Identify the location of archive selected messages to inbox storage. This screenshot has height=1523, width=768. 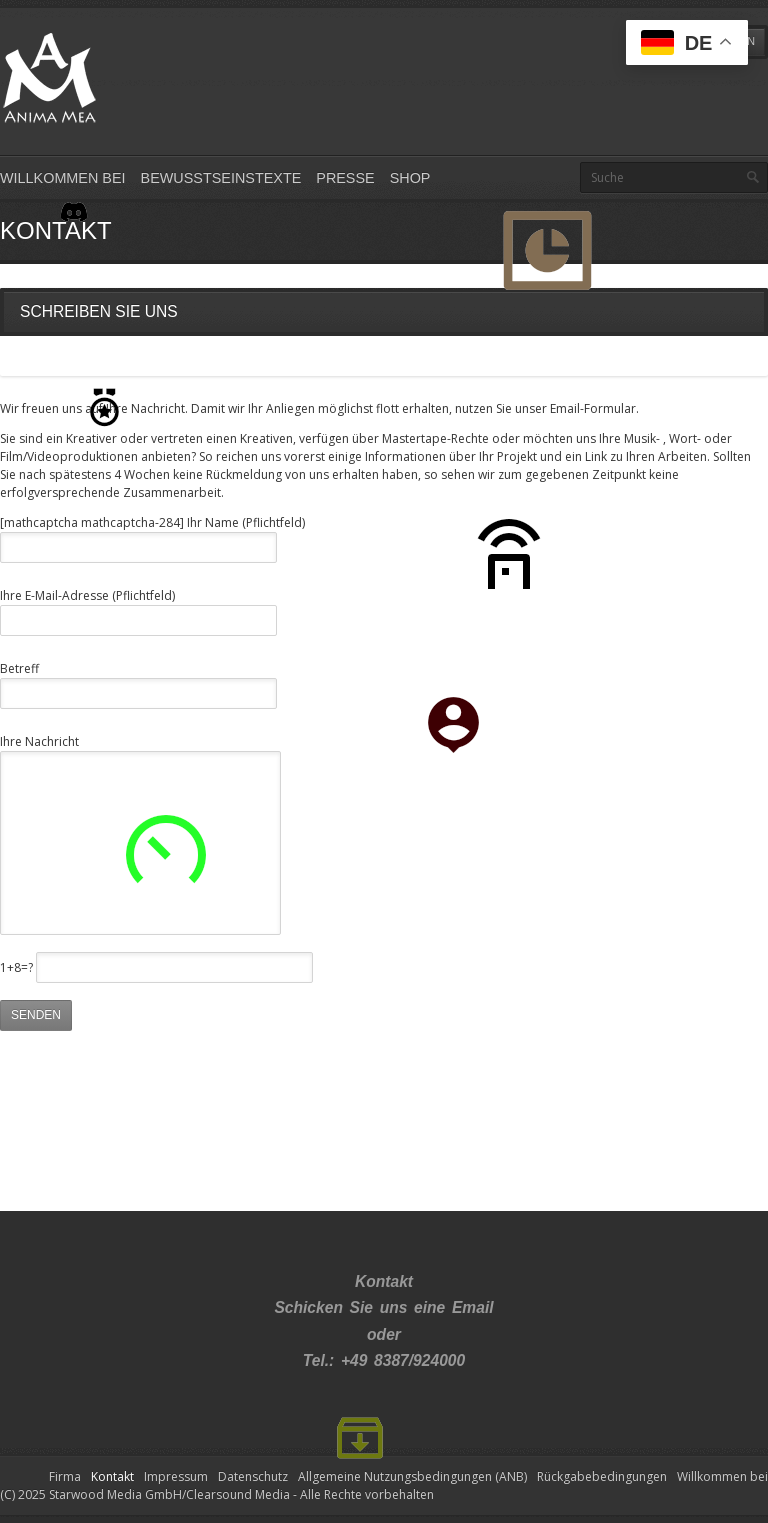
(360, 1438).